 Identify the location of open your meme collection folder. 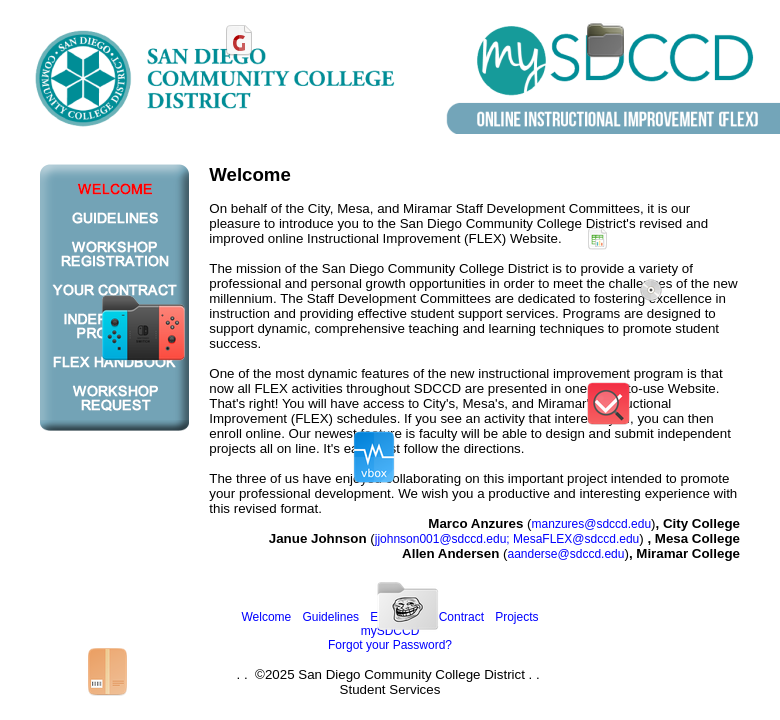
(407, 607).